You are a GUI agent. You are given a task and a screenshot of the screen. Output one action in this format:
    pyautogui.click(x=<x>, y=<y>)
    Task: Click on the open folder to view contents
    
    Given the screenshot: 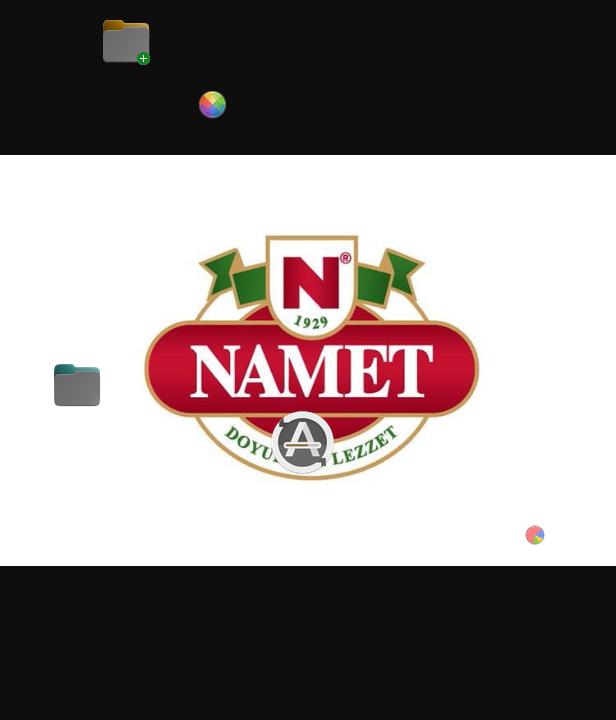 What is the action you would take?
    pyautogui.click(x=77, y=385)
    